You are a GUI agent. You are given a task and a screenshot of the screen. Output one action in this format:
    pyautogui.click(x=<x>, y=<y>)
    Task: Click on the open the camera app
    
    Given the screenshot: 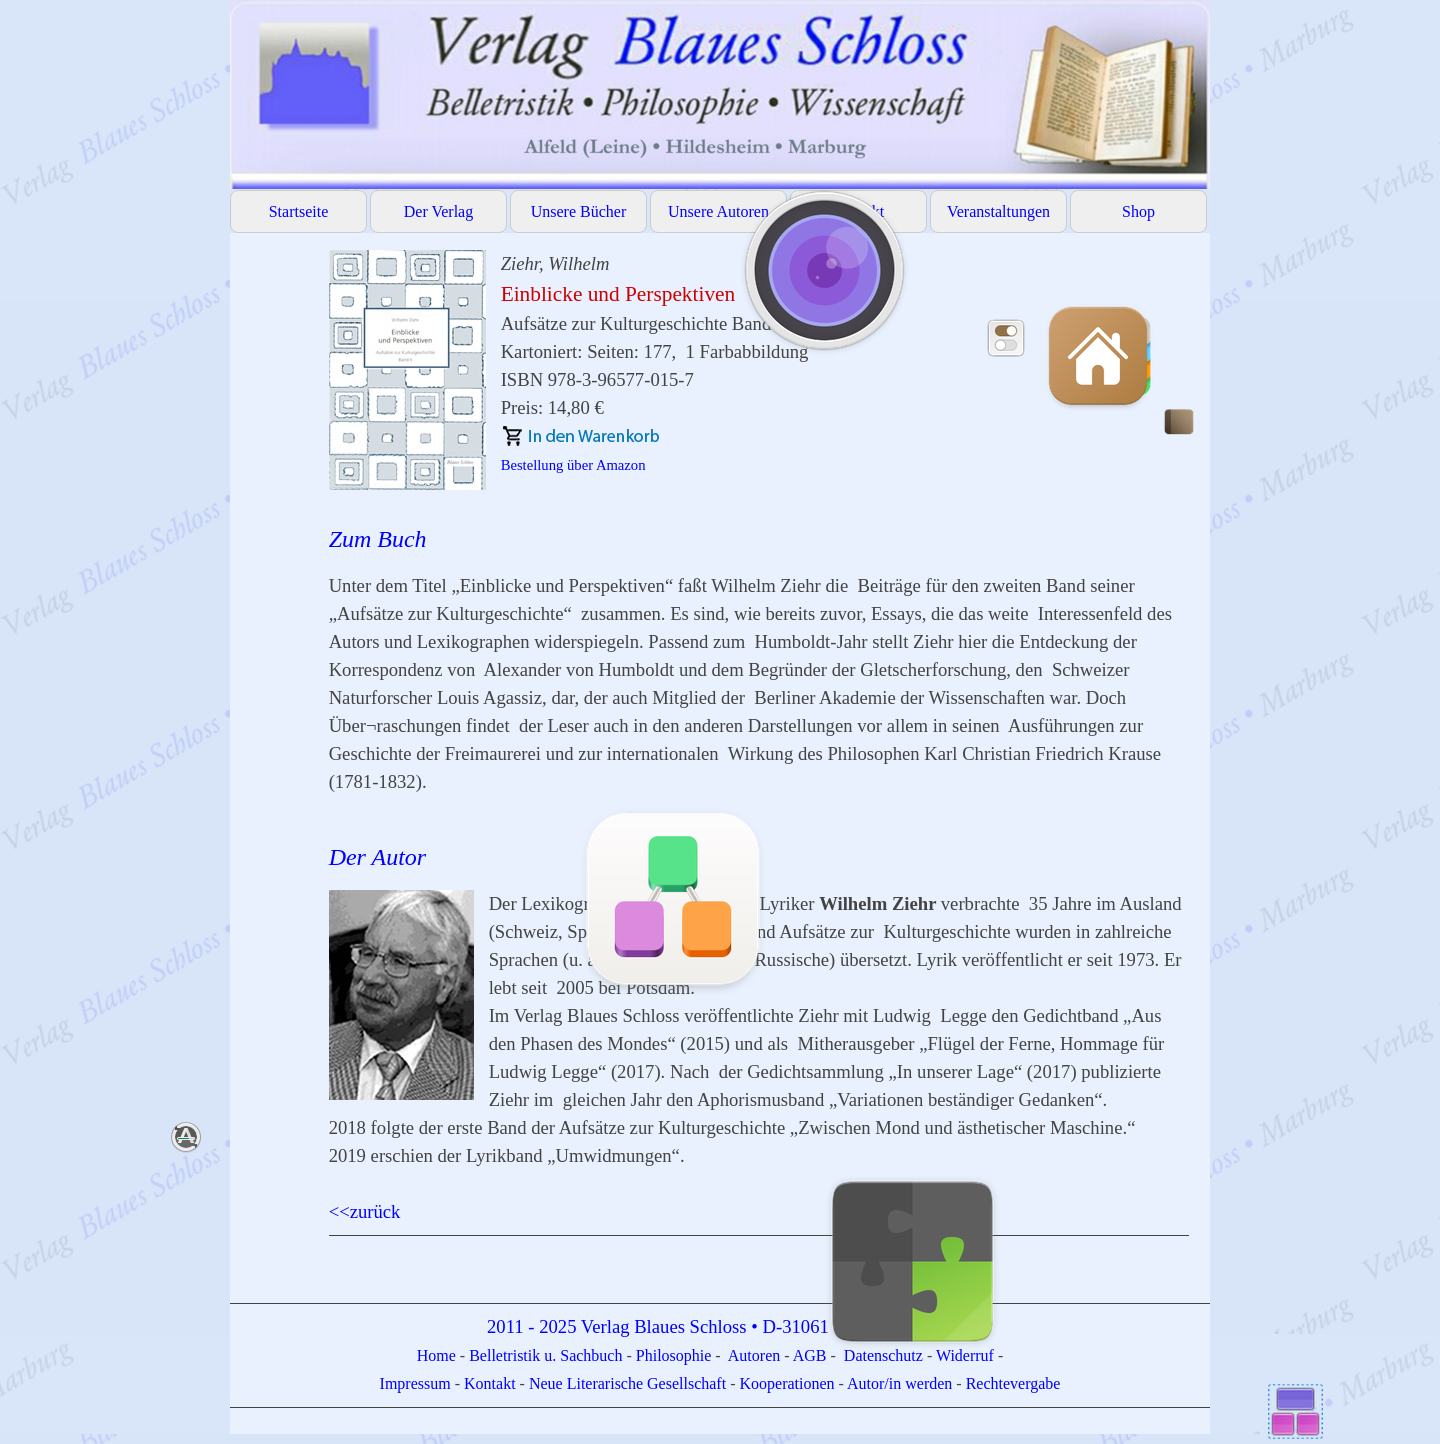 What is the action you would take?
    pyautogui.click(x=824, y=270)
    